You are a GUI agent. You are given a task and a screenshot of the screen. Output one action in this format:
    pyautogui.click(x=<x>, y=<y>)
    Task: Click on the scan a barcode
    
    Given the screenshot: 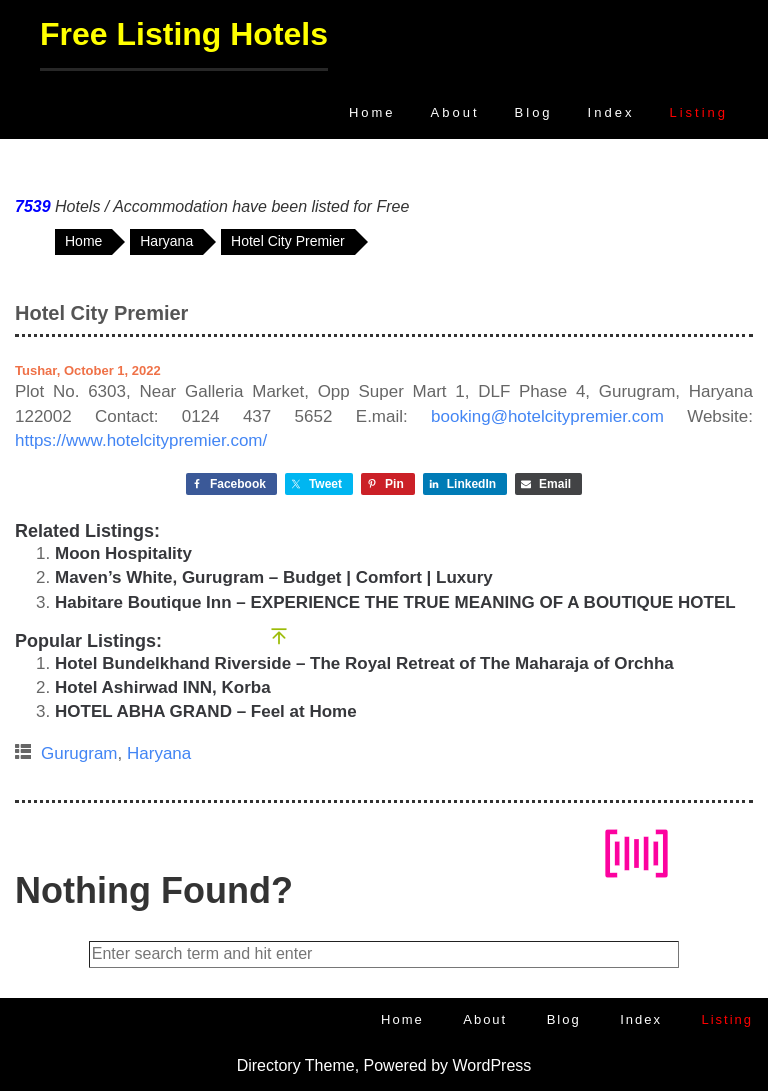 What is the action you would take?
    pyautogui.click(x=636, y=853)
    